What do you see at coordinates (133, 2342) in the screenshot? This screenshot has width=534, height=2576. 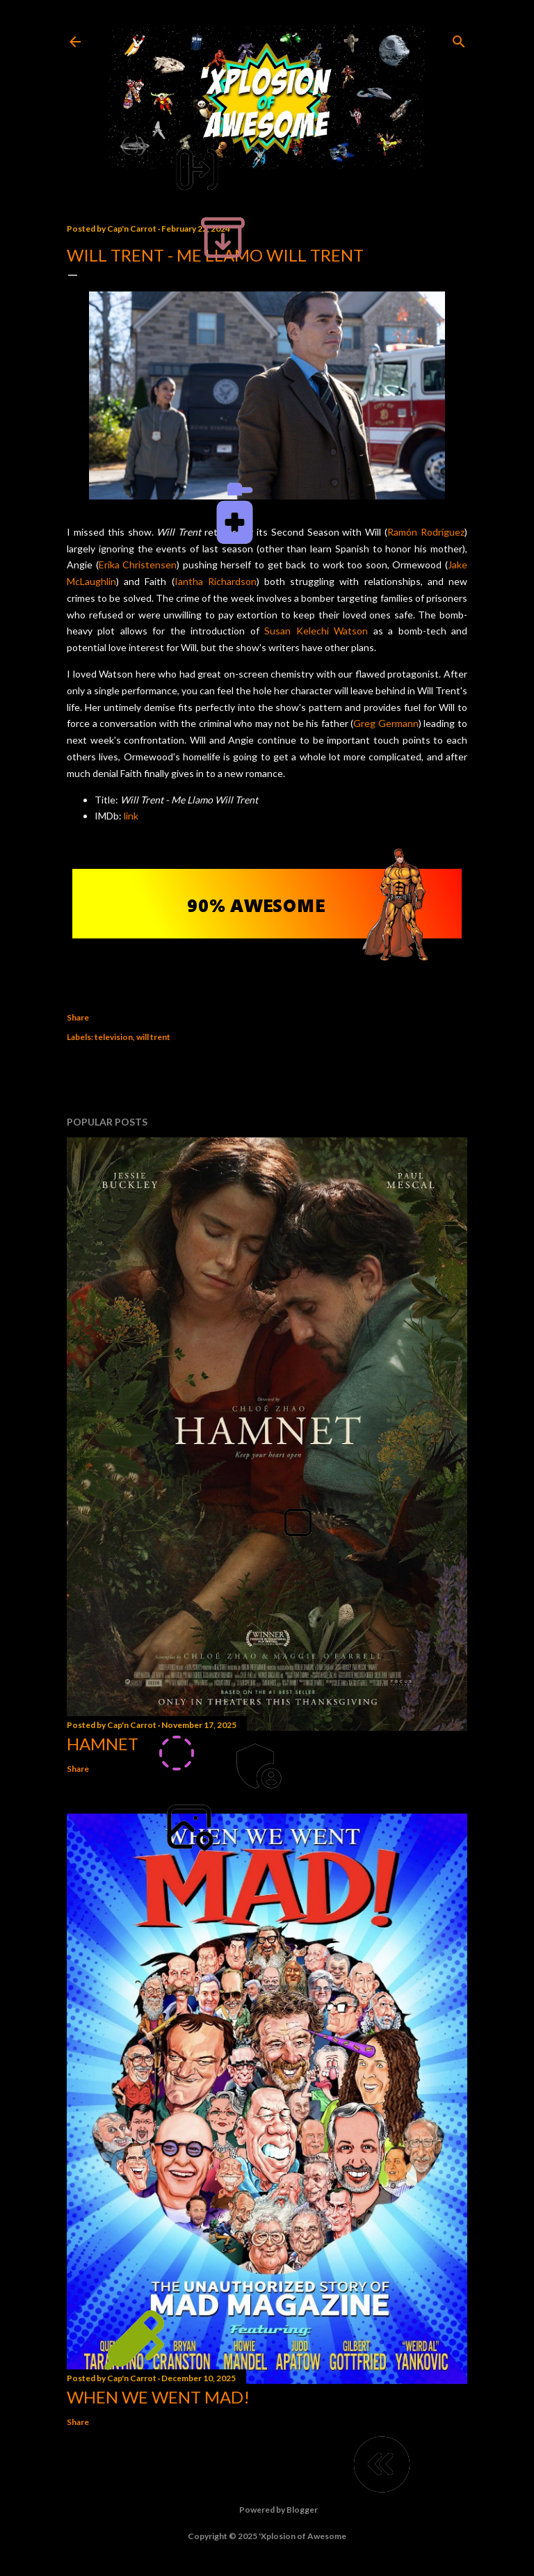 I see `edit or compose content` at bounding box center [133, 2342].